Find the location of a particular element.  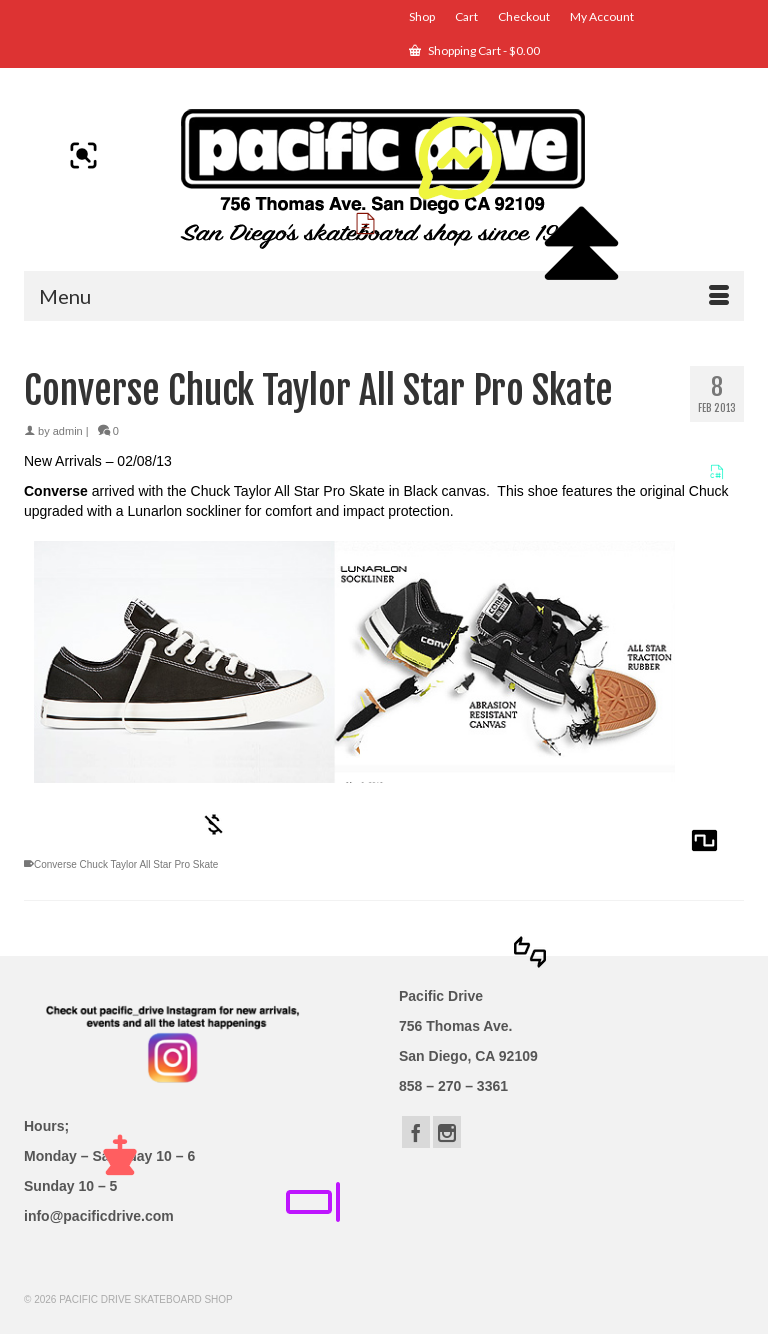

scan and zoom into selected area is located at coordinates (83, 155).